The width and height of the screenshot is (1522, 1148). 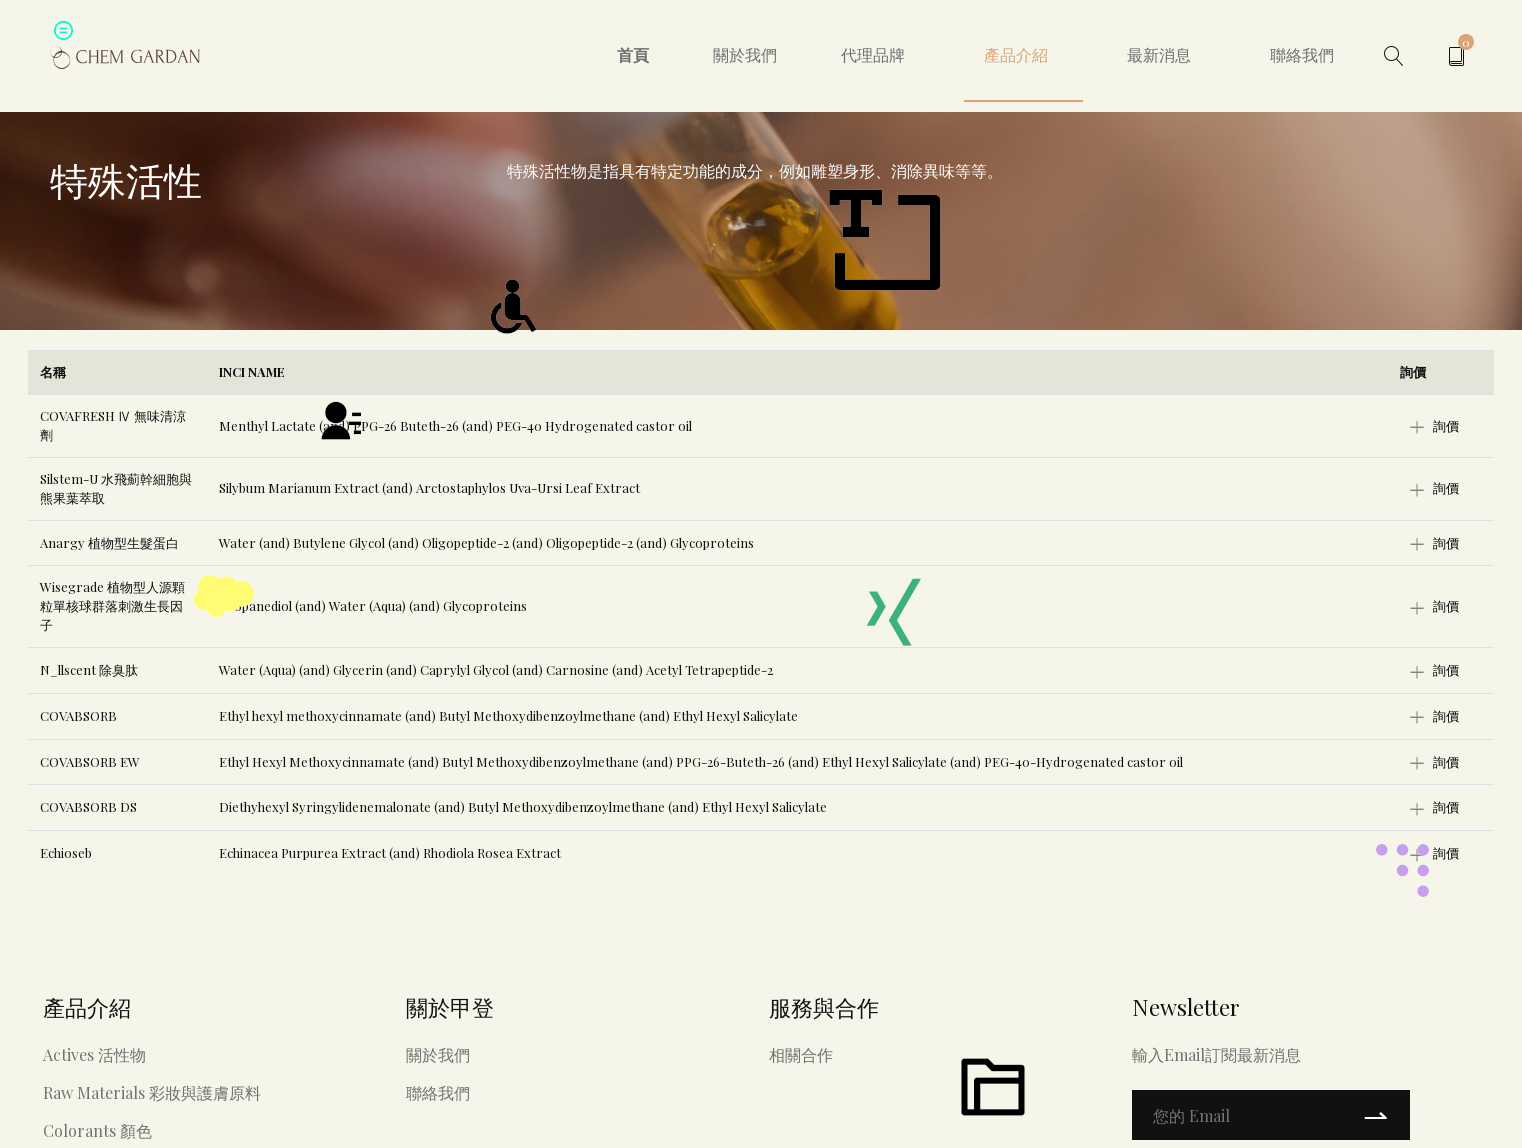 What do you see at coordinates (339, 421) in the screenshot?
I see `access your contacts list` at bounding box center [339, 421].